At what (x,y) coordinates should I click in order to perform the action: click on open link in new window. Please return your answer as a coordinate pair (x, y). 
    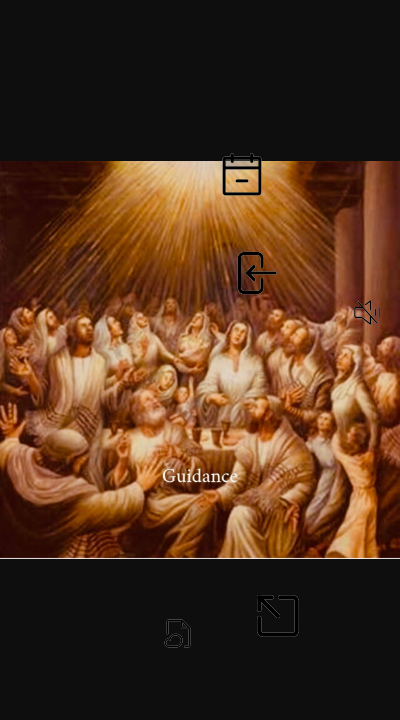
    Looking at the image, I should click on (278, 616).